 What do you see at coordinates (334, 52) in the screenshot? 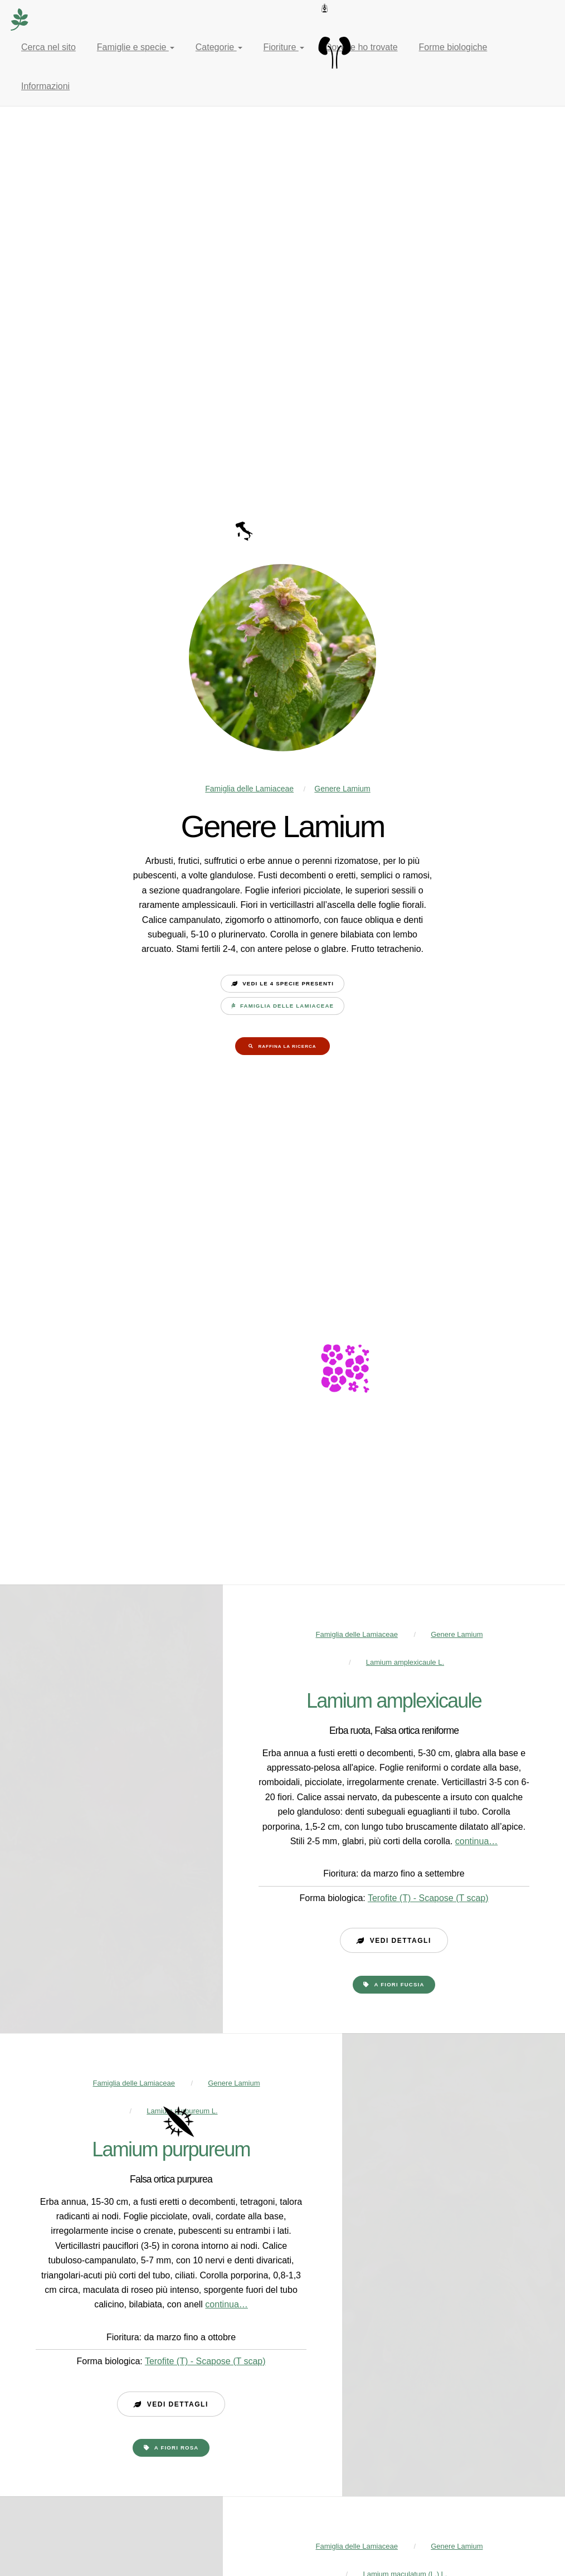
I see `view kidney health information` at bounding box center [334, 52].